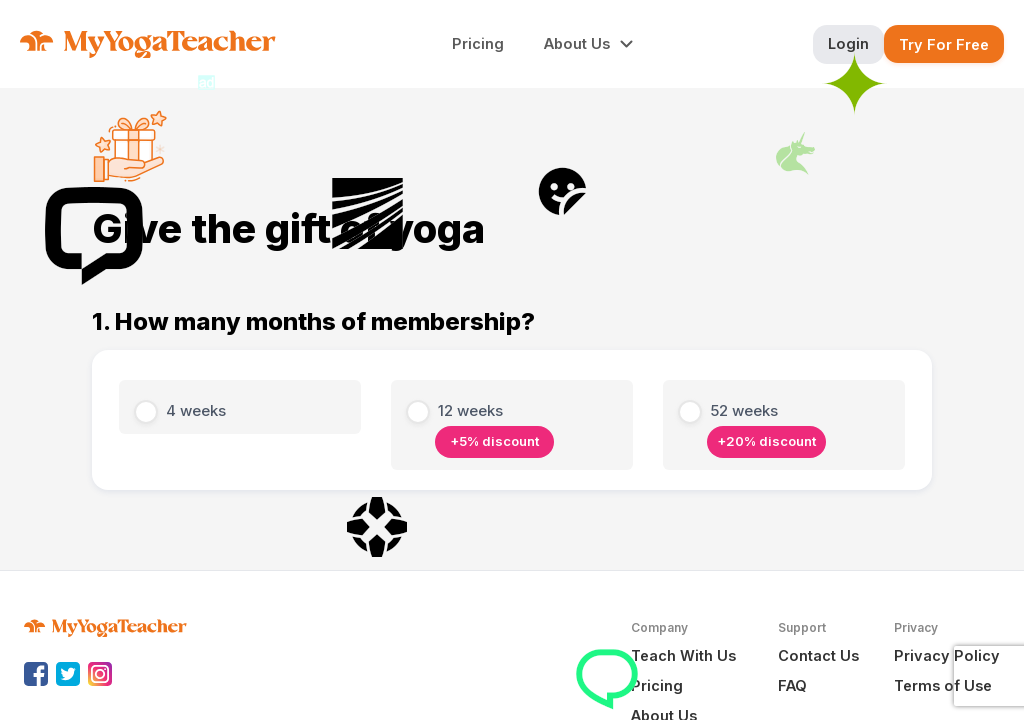  I want to click on open chat or messaging, so click(607, 677).